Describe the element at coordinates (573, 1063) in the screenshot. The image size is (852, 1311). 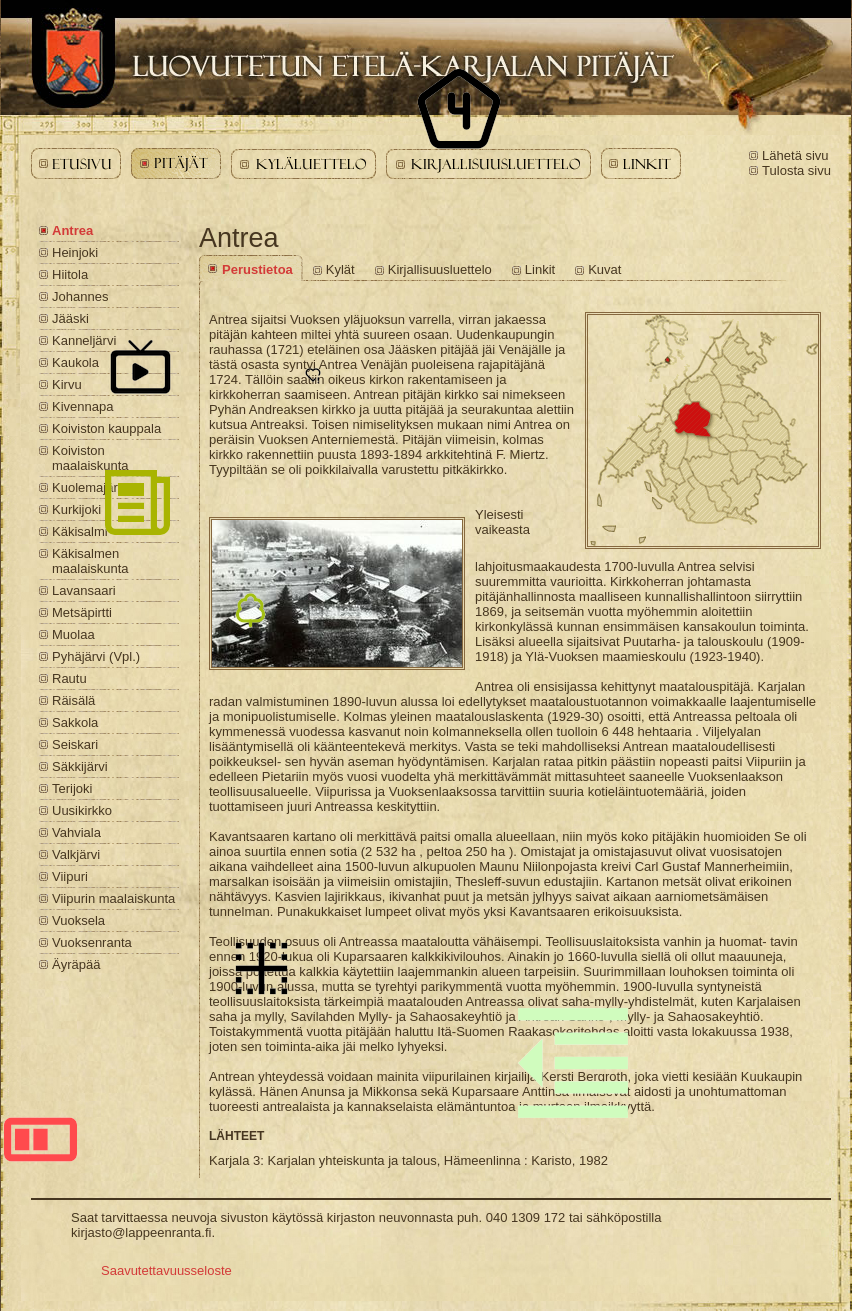
I see `decrease text indentation` at that location.